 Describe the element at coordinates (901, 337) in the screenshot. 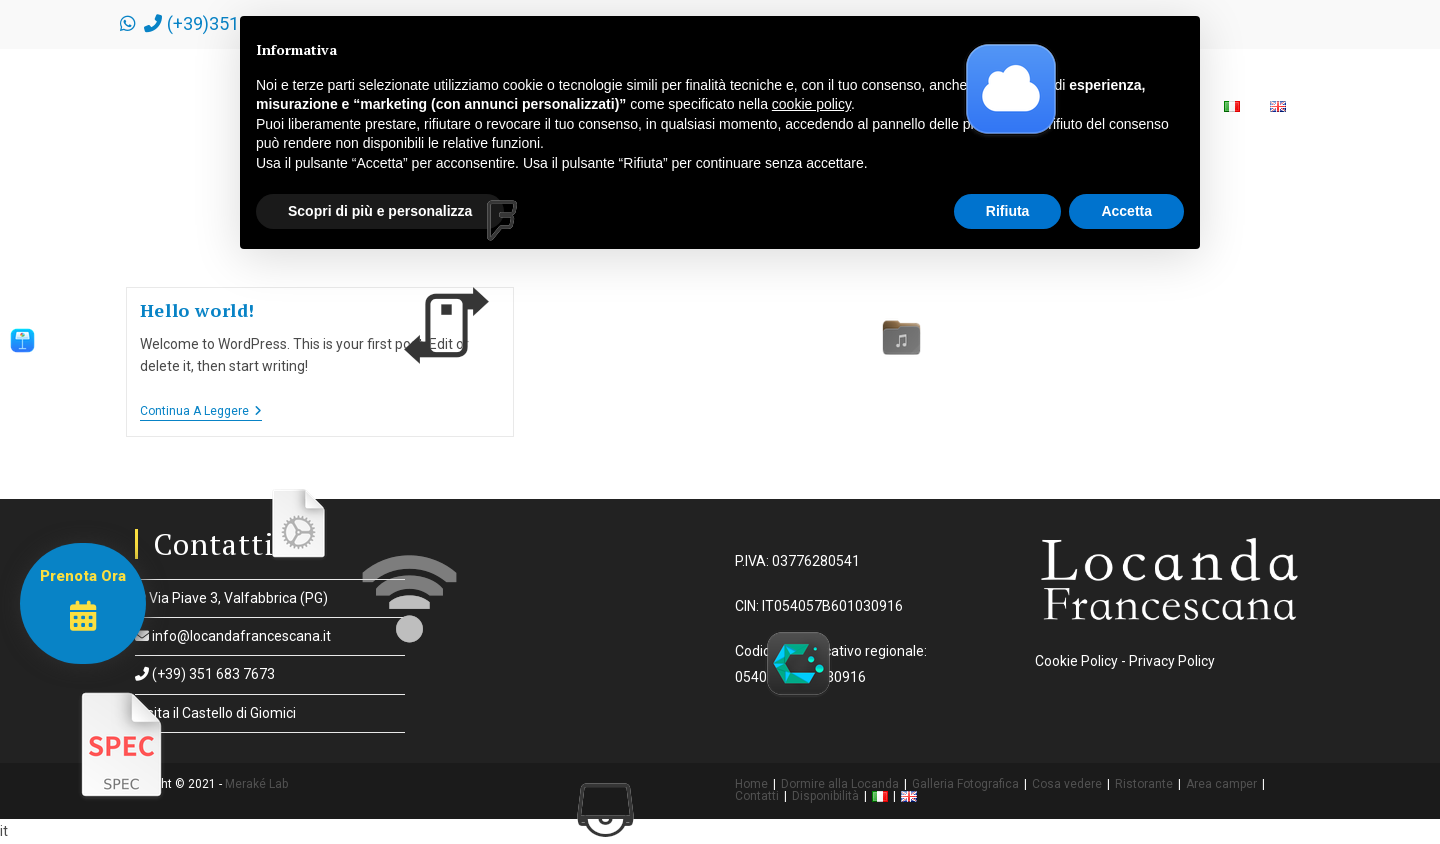

I see `open your music folder` at that location.